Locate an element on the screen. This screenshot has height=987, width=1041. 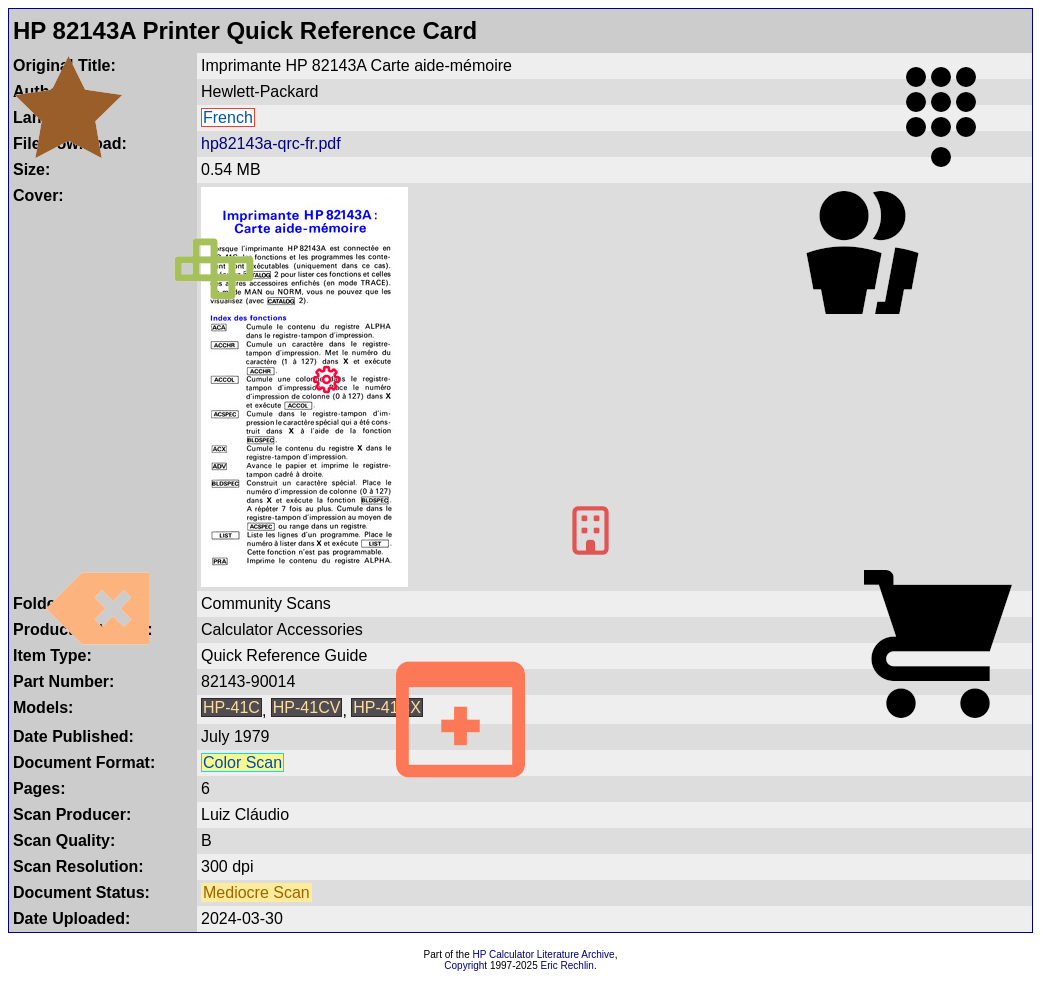
view building or office location is located at coordinates (590, 530).